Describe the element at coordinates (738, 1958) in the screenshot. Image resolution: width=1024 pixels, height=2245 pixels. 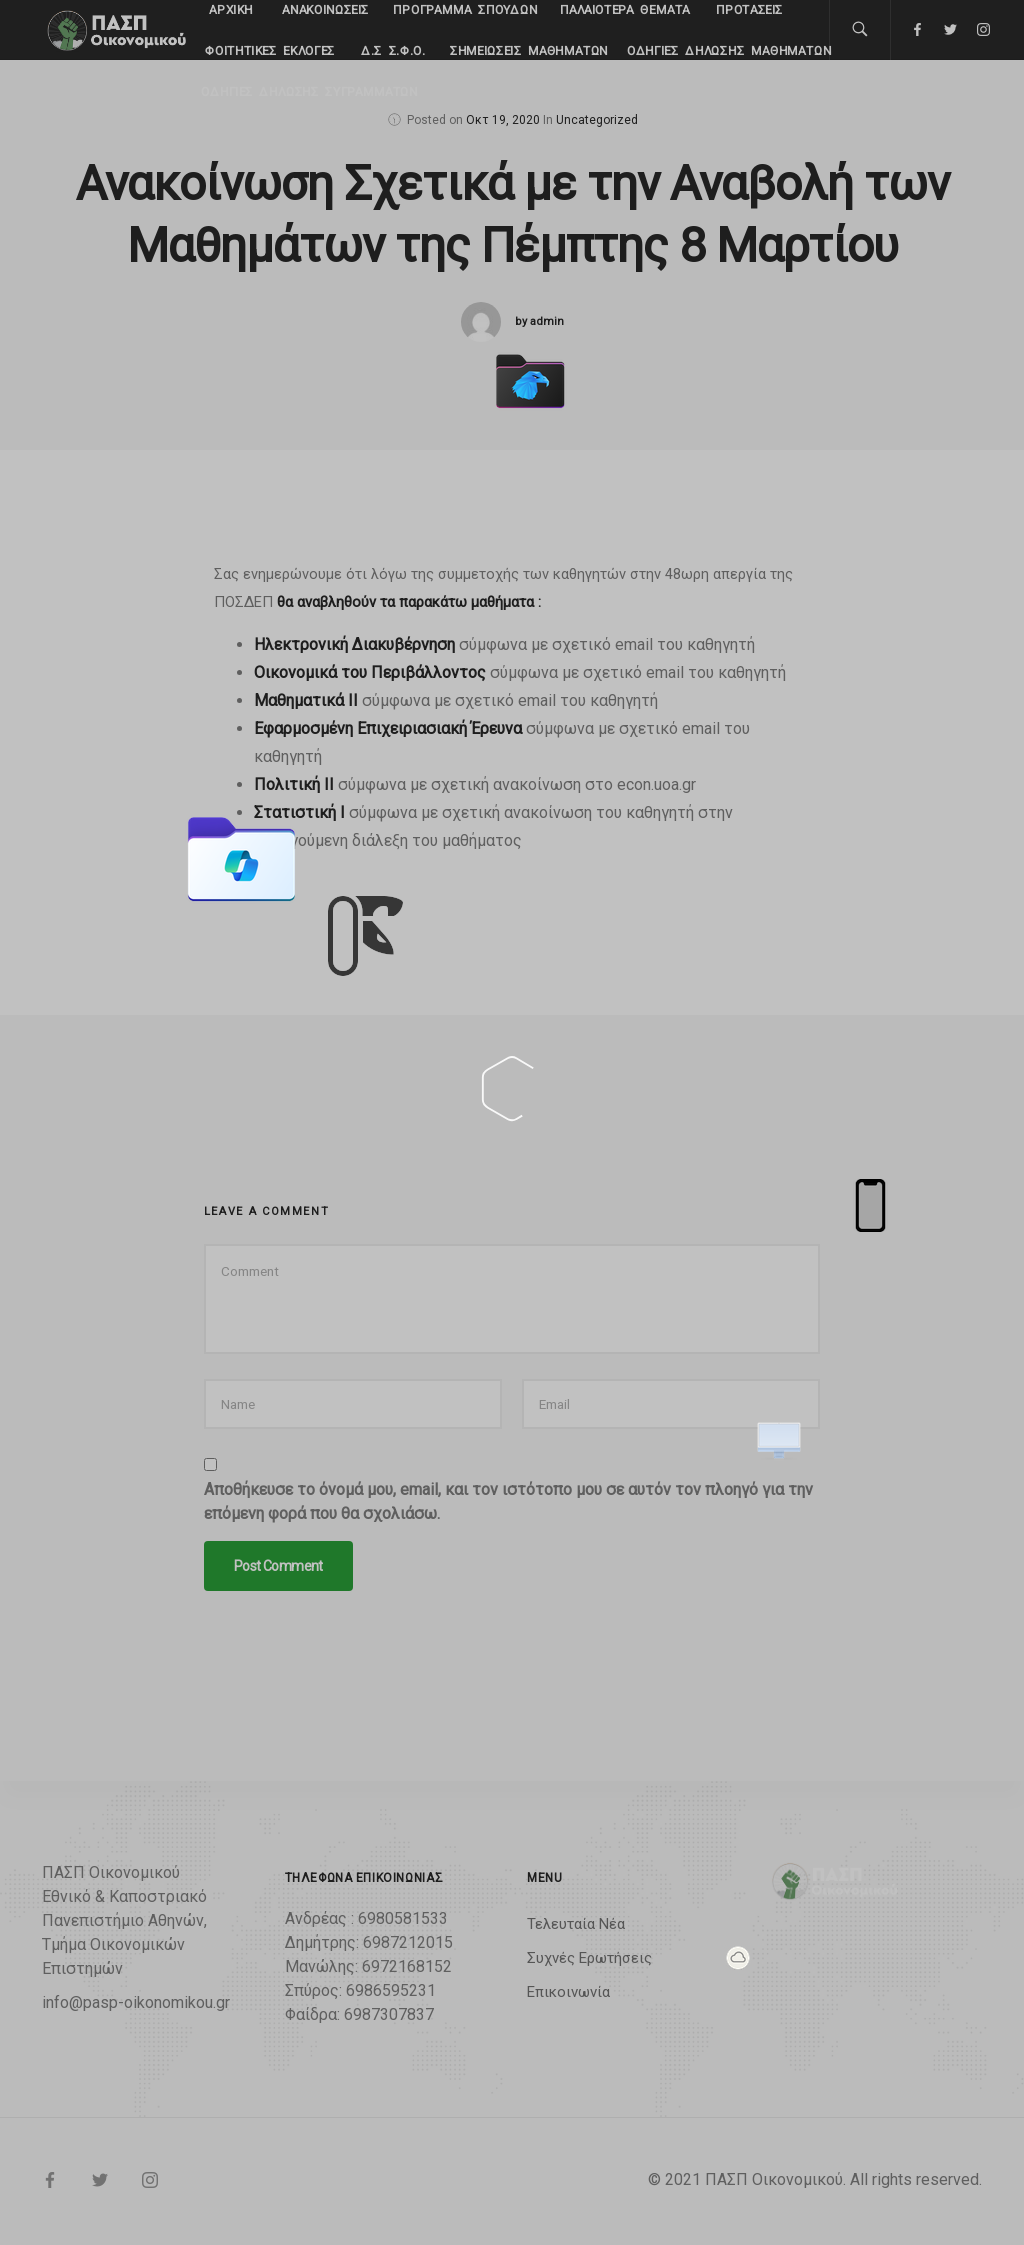
I see `indicates file is synced with Dropbox cloud storage` at that location.